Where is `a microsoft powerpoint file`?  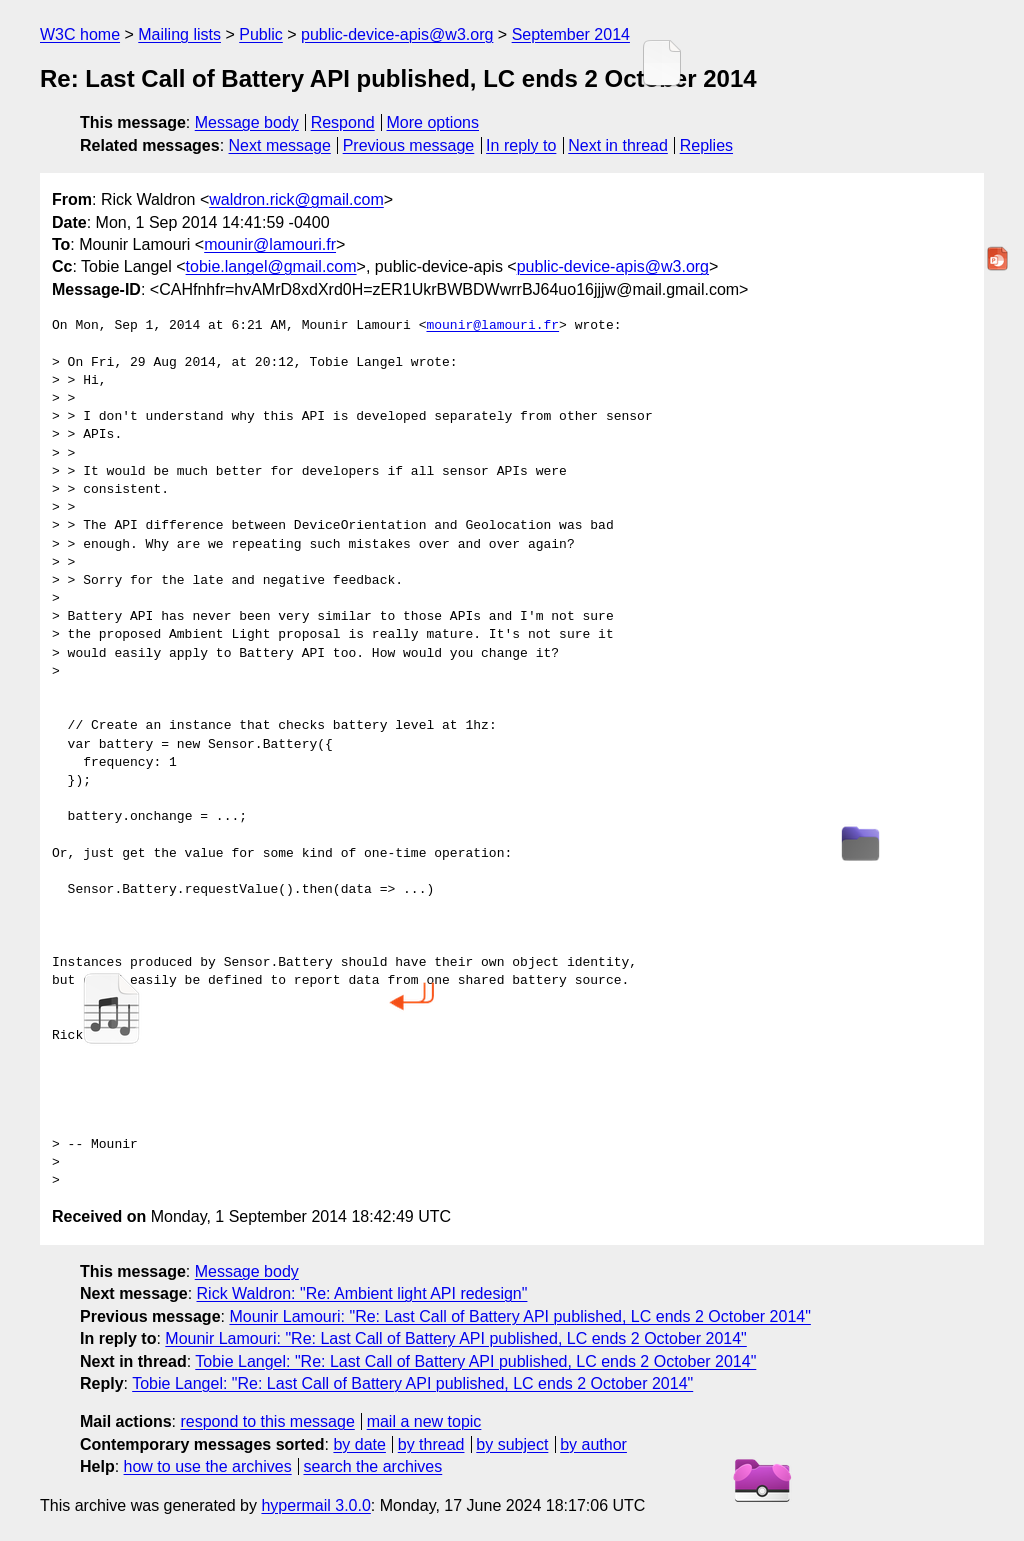
a microsoft powerpoint file is located at coordinates (997, 258).